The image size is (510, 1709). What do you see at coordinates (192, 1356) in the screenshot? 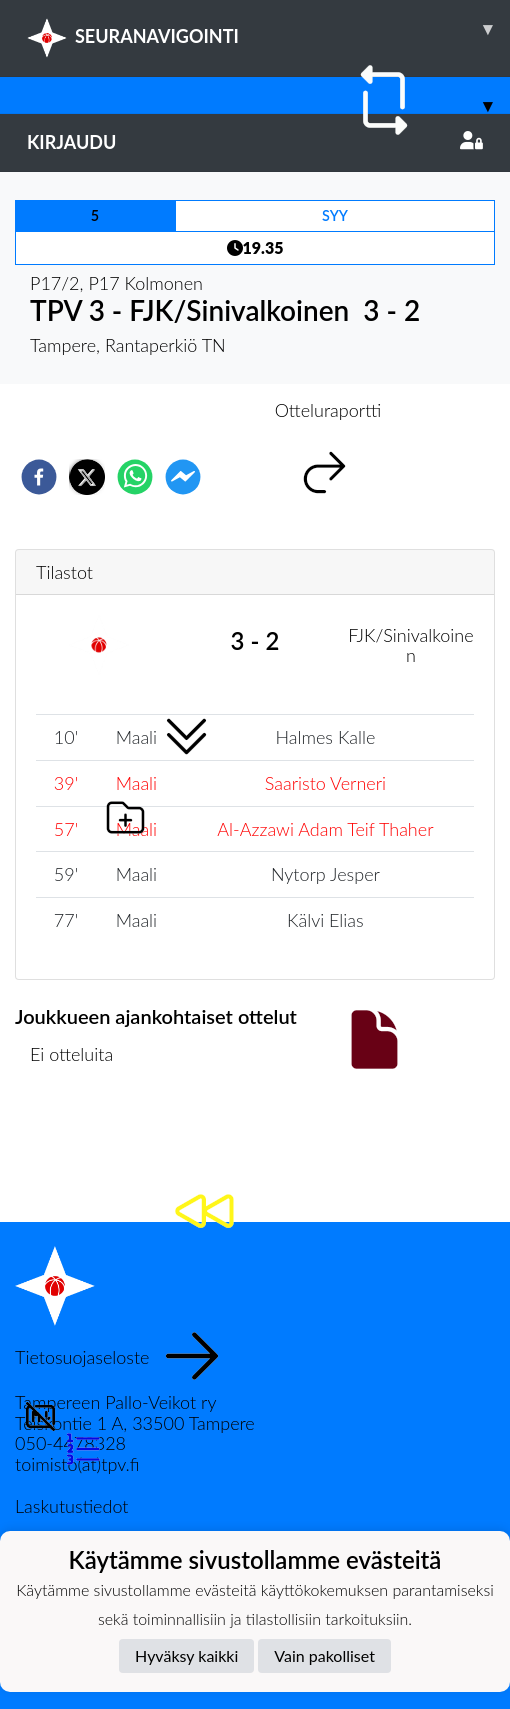
I see `navigate to the next item or page` at bounding box center [192, 1356].